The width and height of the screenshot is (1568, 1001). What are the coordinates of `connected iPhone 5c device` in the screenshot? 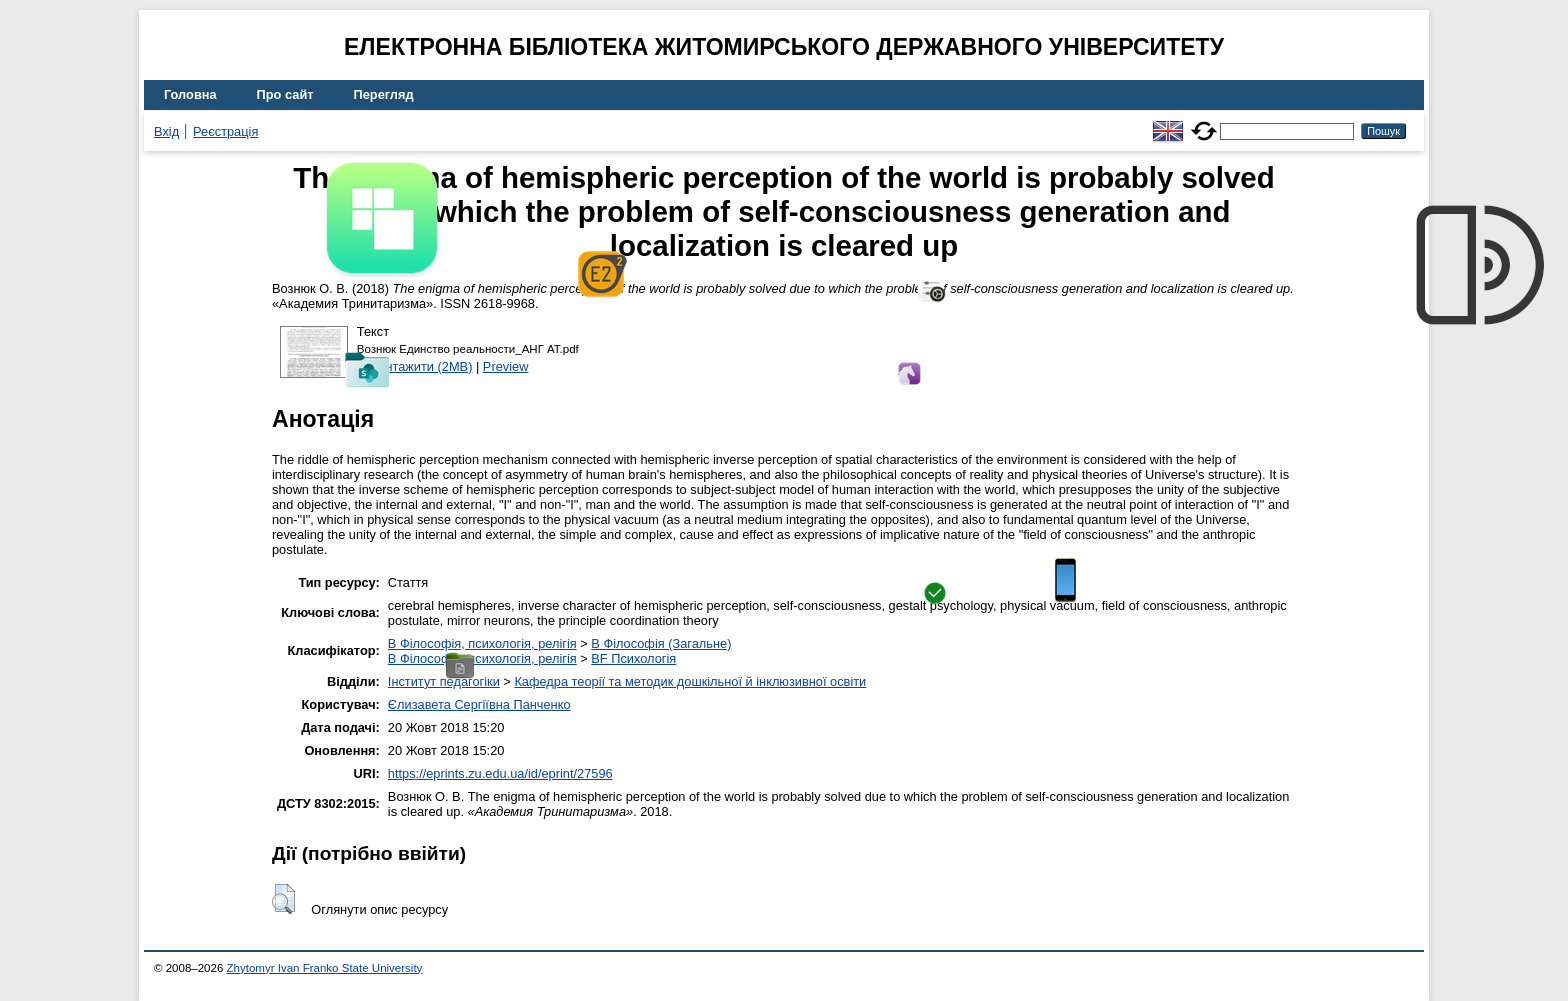 It's located at (1065, 580).